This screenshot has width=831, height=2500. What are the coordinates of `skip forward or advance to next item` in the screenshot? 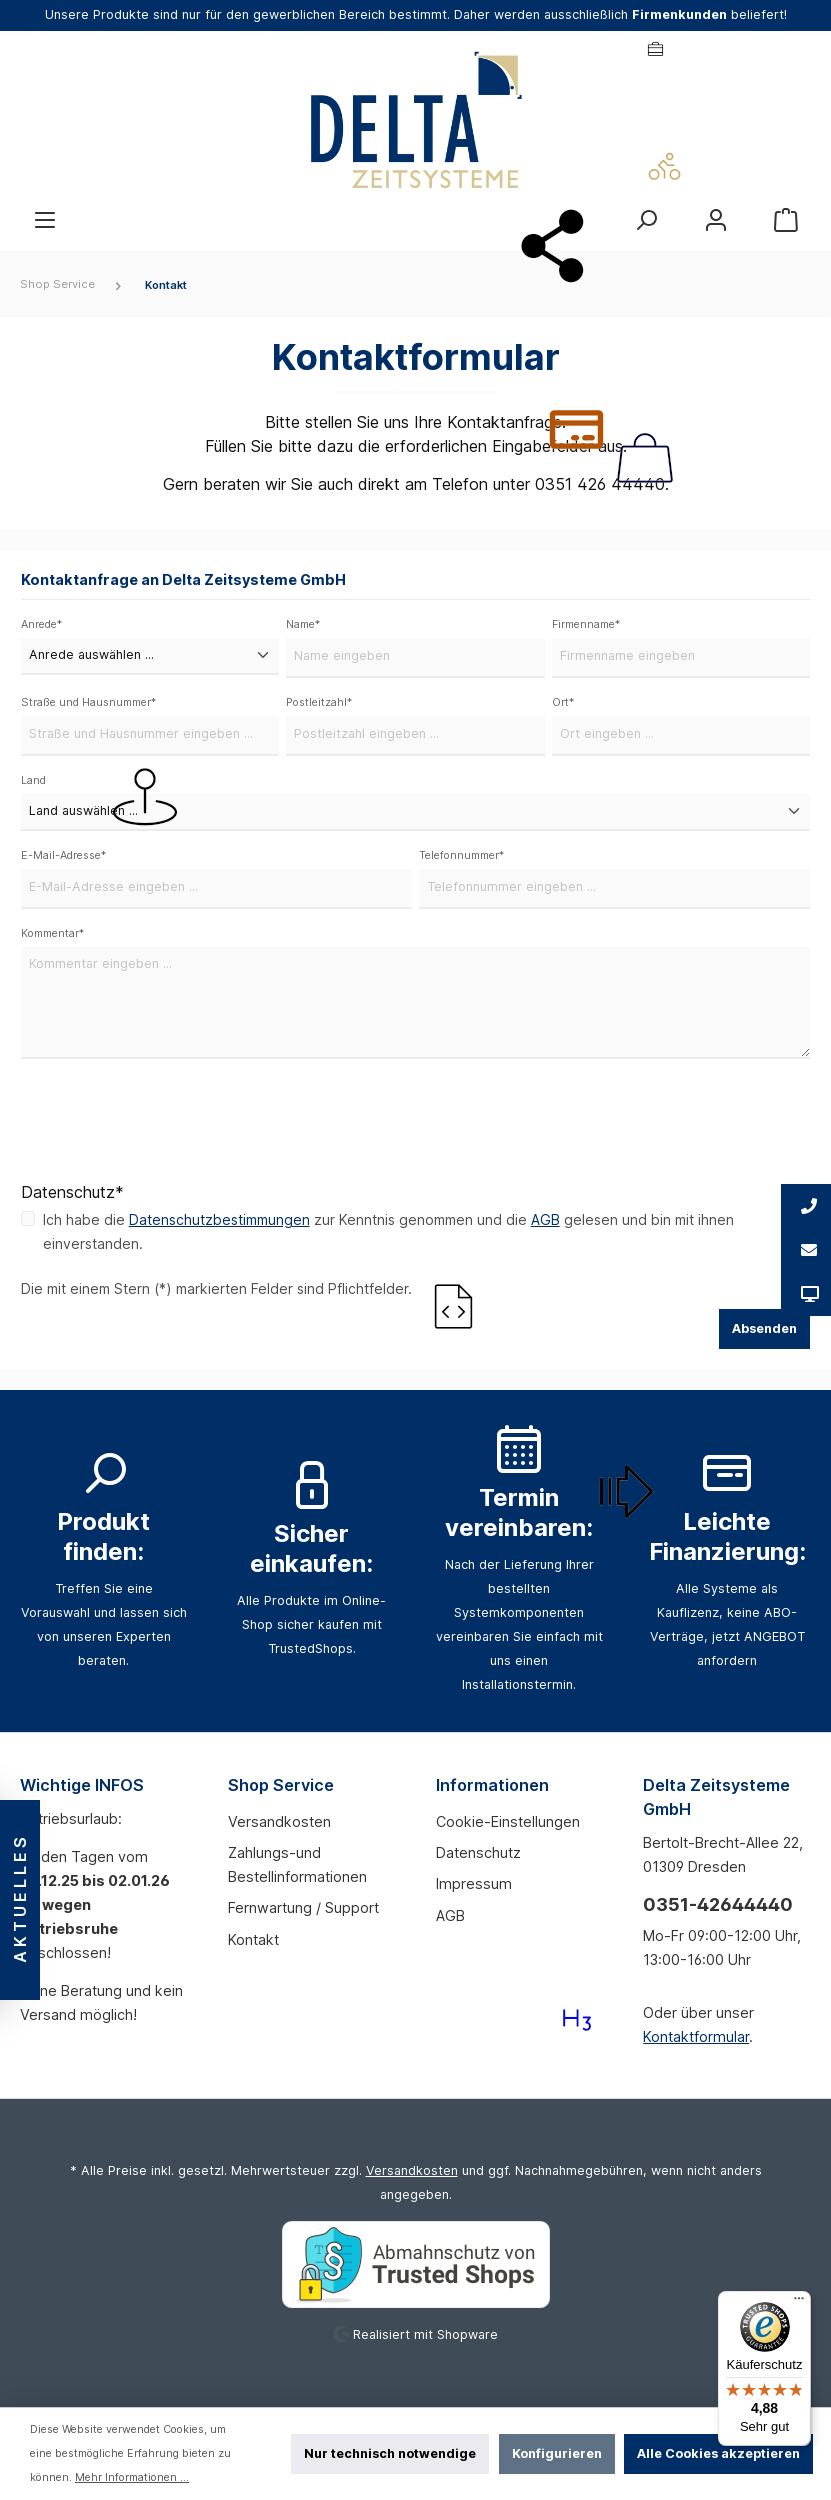 It's located at (624, 1491).